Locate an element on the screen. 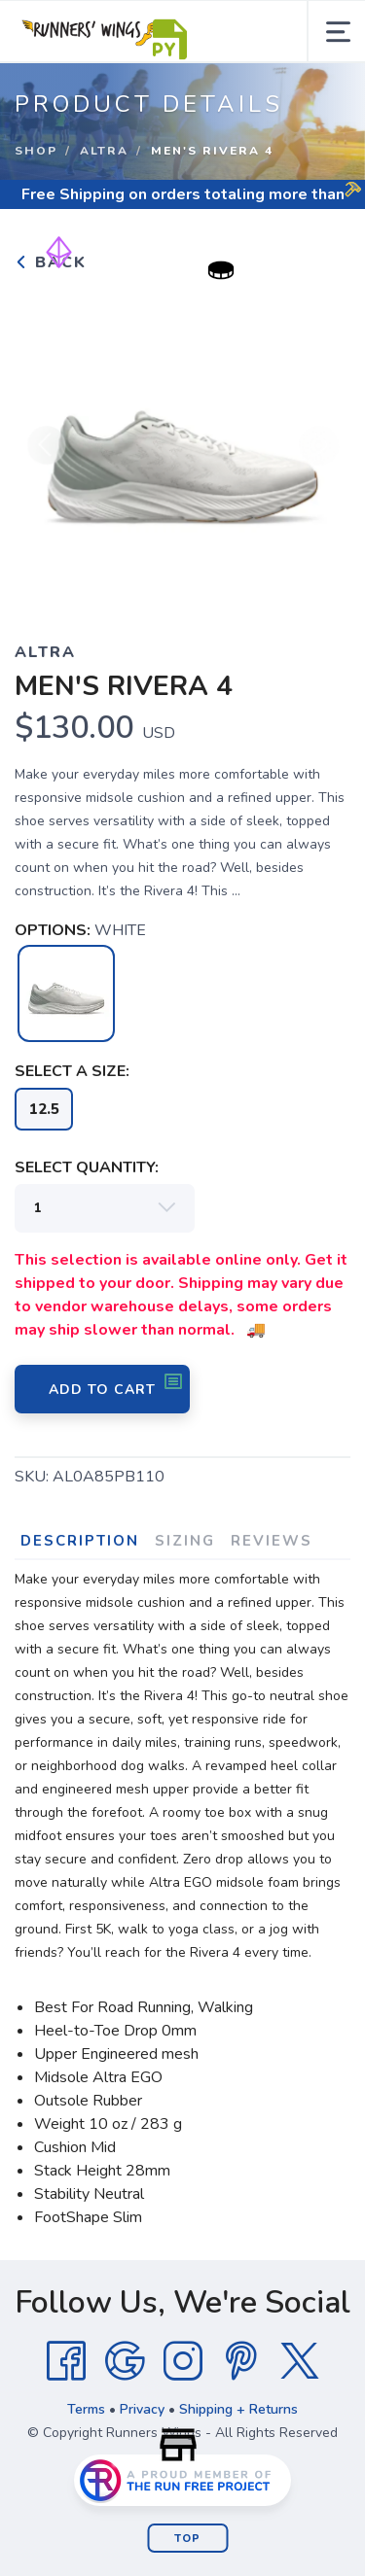 The image size is (365, 2576). open a python file is located at coordinates (169, 39).